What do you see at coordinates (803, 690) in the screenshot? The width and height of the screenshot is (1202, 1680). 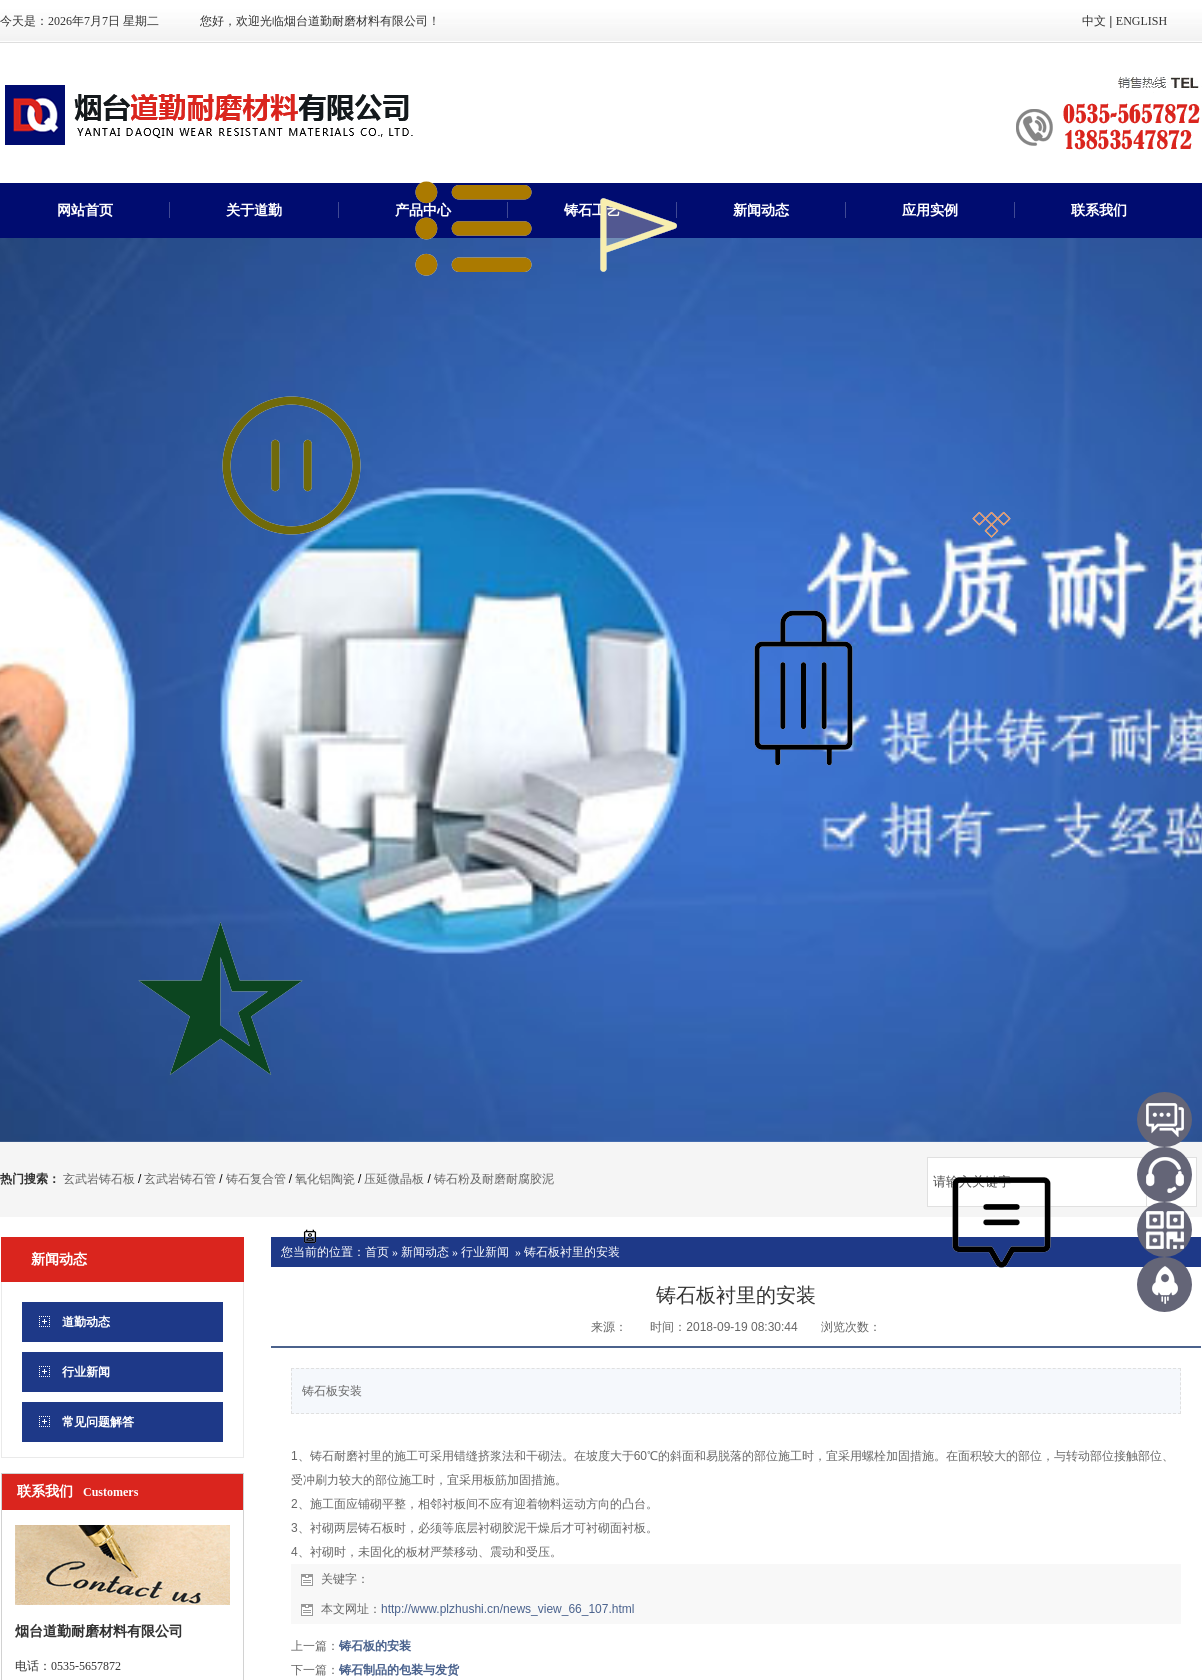 I see `access travel or trip planning features` at bounding box center [803, 690].